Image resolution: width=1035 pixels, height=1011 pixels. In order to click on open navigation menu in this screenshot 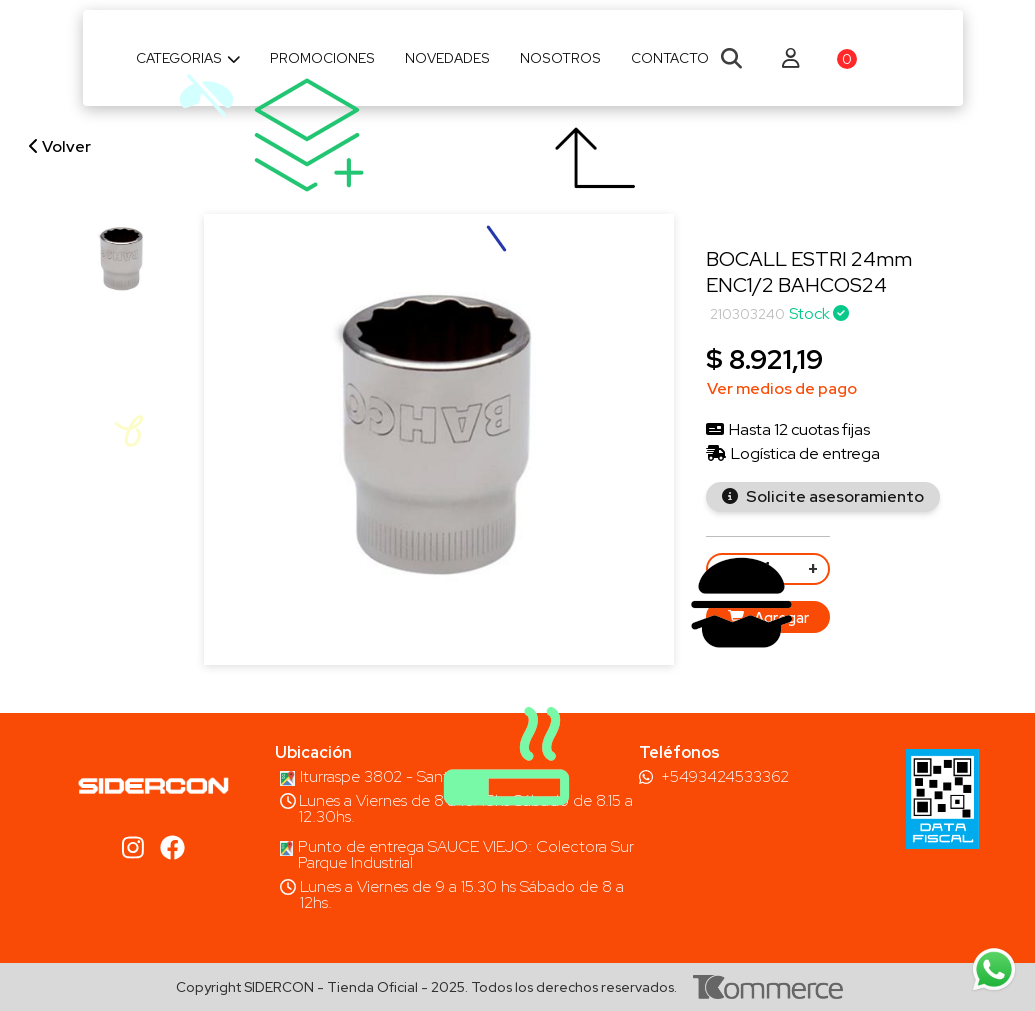, I will do `click(741, 604)`.